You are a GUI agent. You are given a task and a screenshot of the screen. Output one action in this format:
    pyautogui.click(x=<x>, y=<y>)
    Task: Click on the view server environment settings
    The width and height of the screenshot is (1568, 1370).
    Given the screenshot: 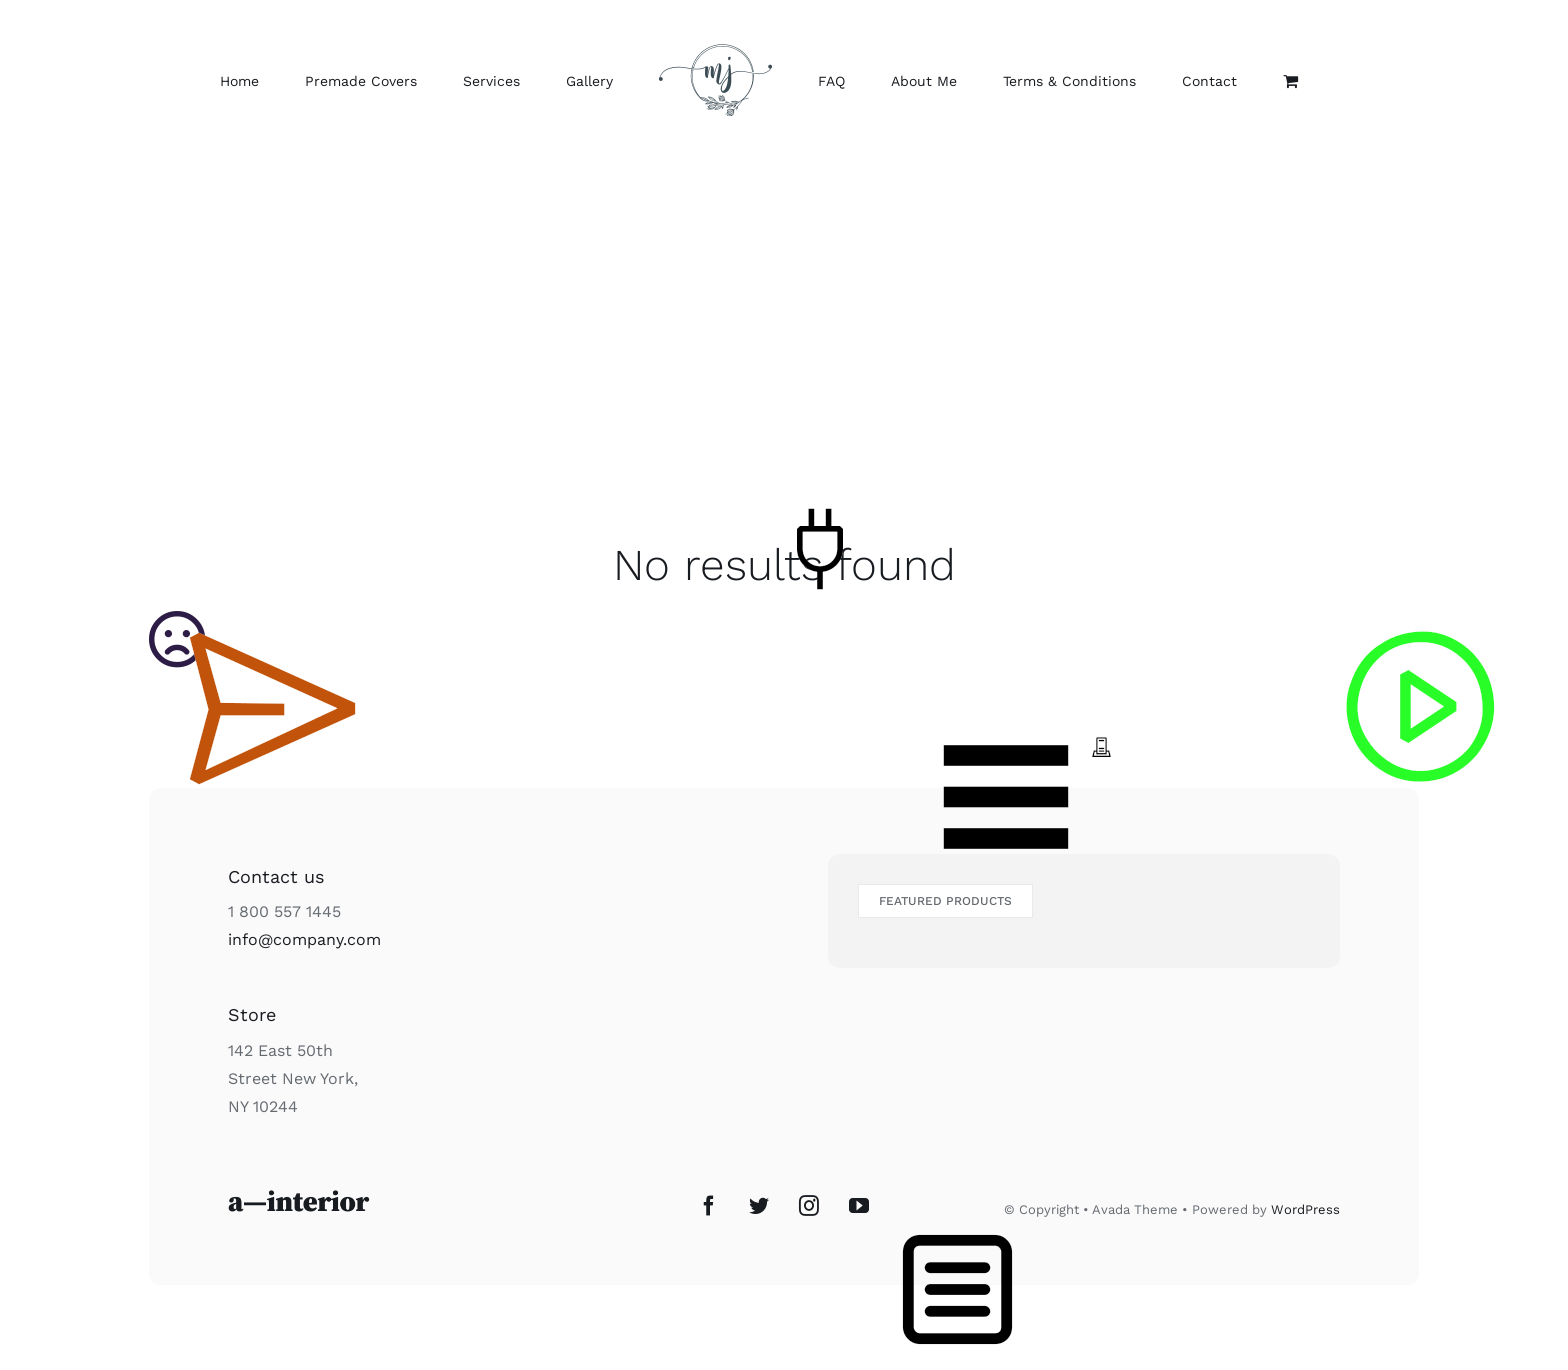 What is the action you would take?
    pyautogui.click(x=1101, y=746)
    